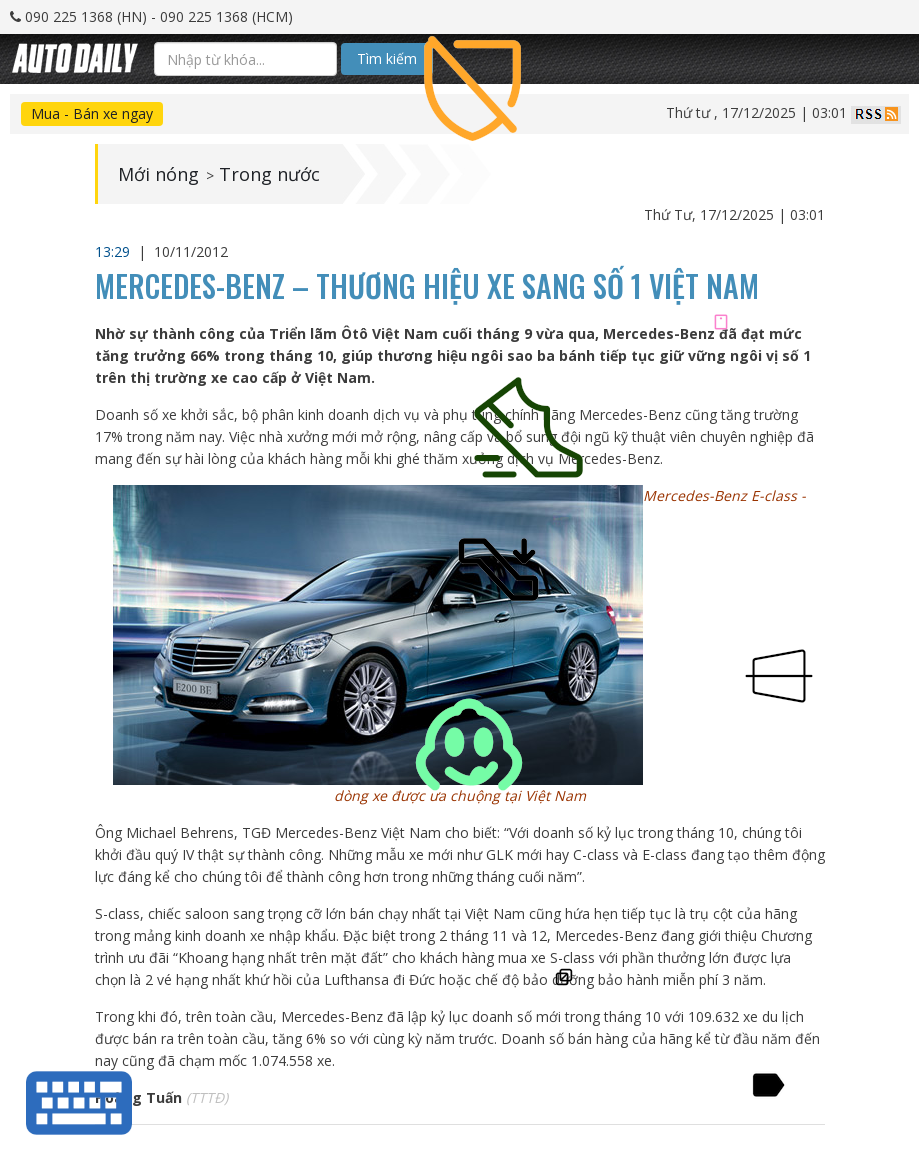 This screenshot has height=1164, width=919. I want to click on security or protection is disabled, so click(472, 84).